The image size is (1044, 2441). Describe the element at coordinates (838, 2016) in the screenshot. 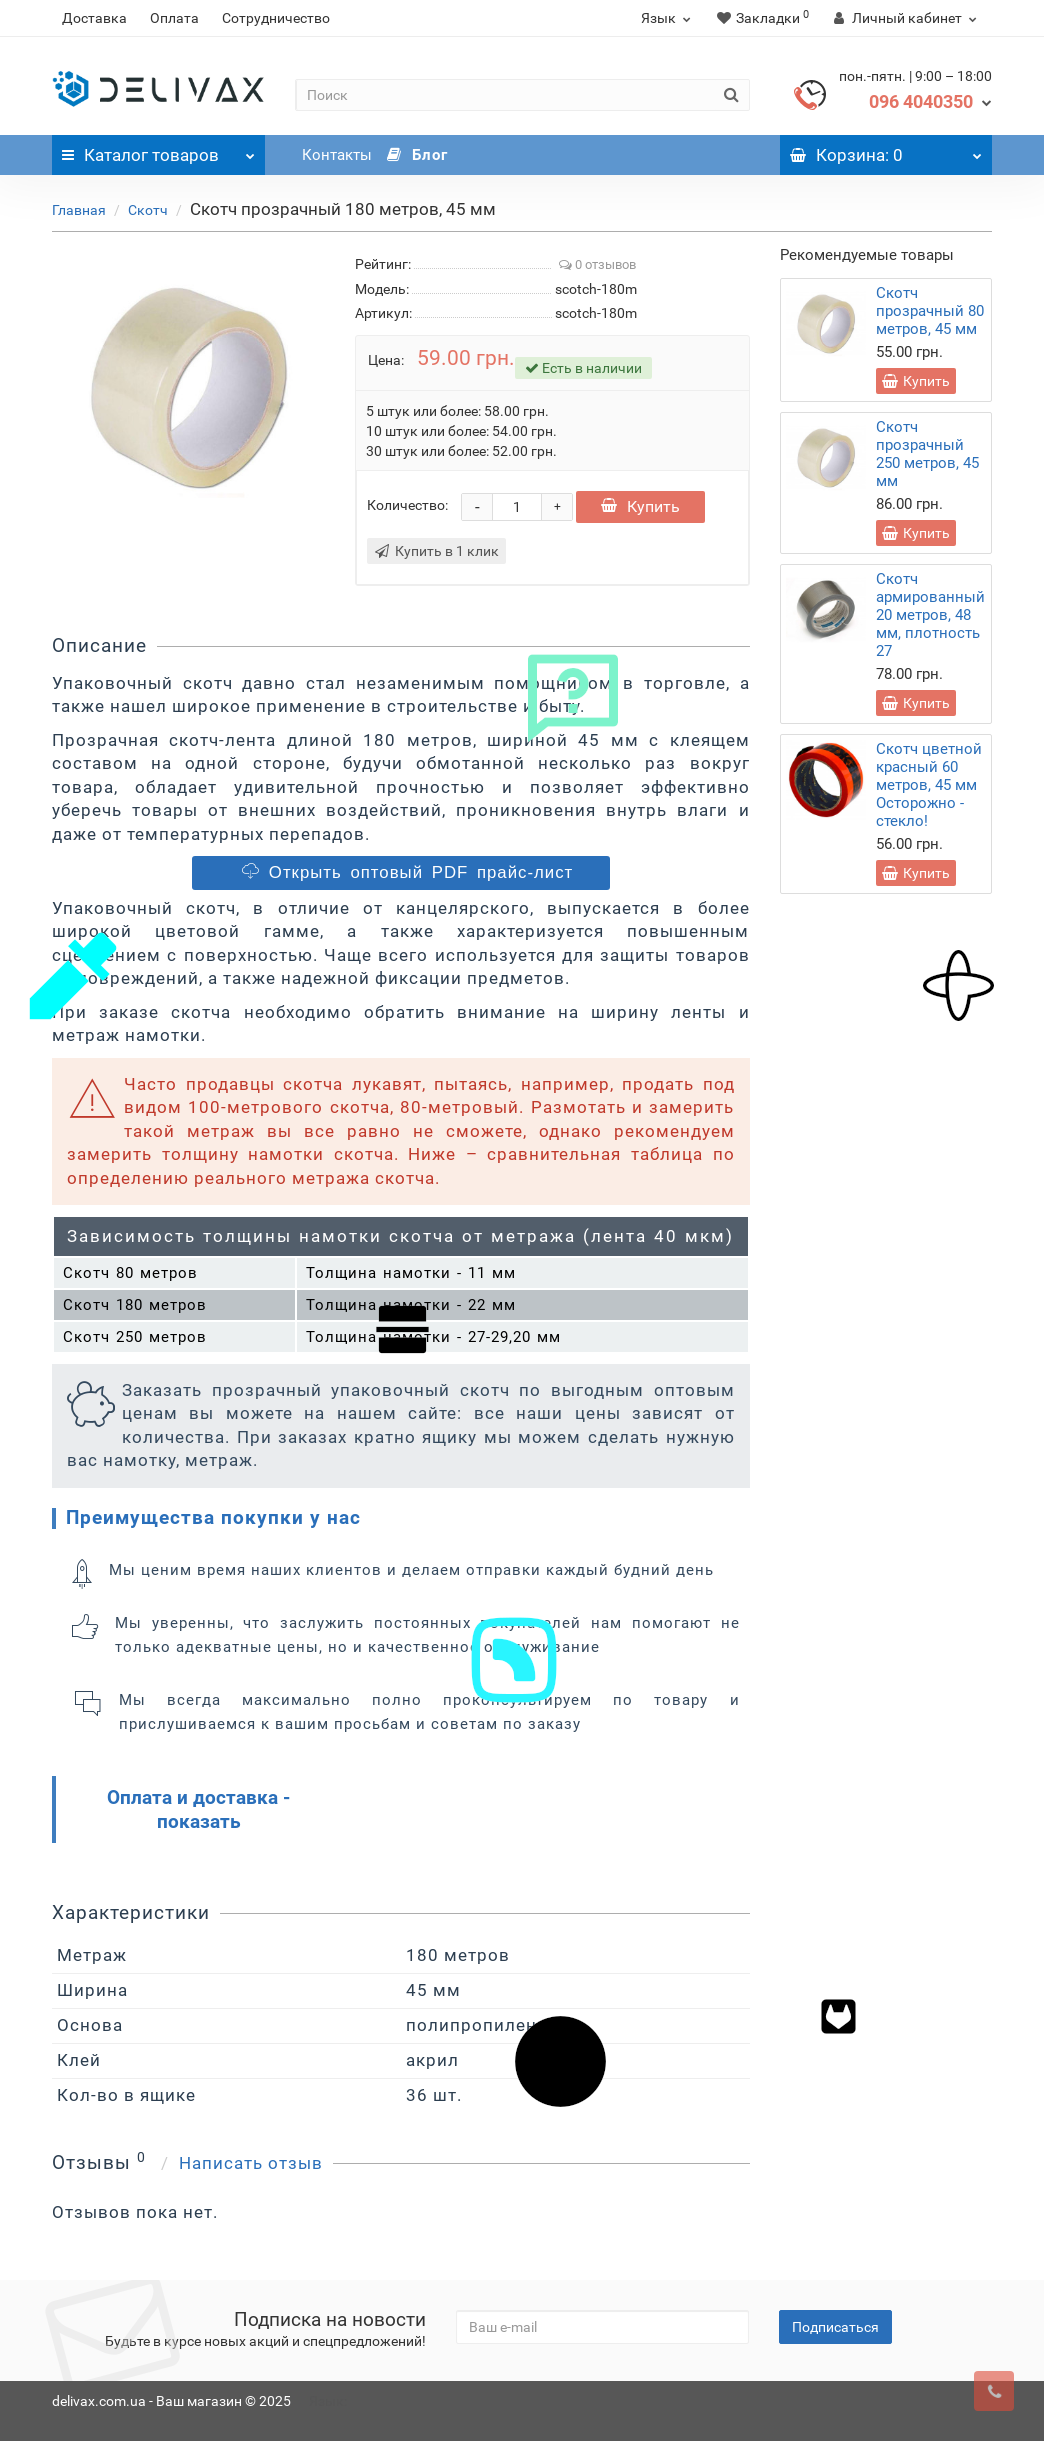

I see `open GitLab` at that location.